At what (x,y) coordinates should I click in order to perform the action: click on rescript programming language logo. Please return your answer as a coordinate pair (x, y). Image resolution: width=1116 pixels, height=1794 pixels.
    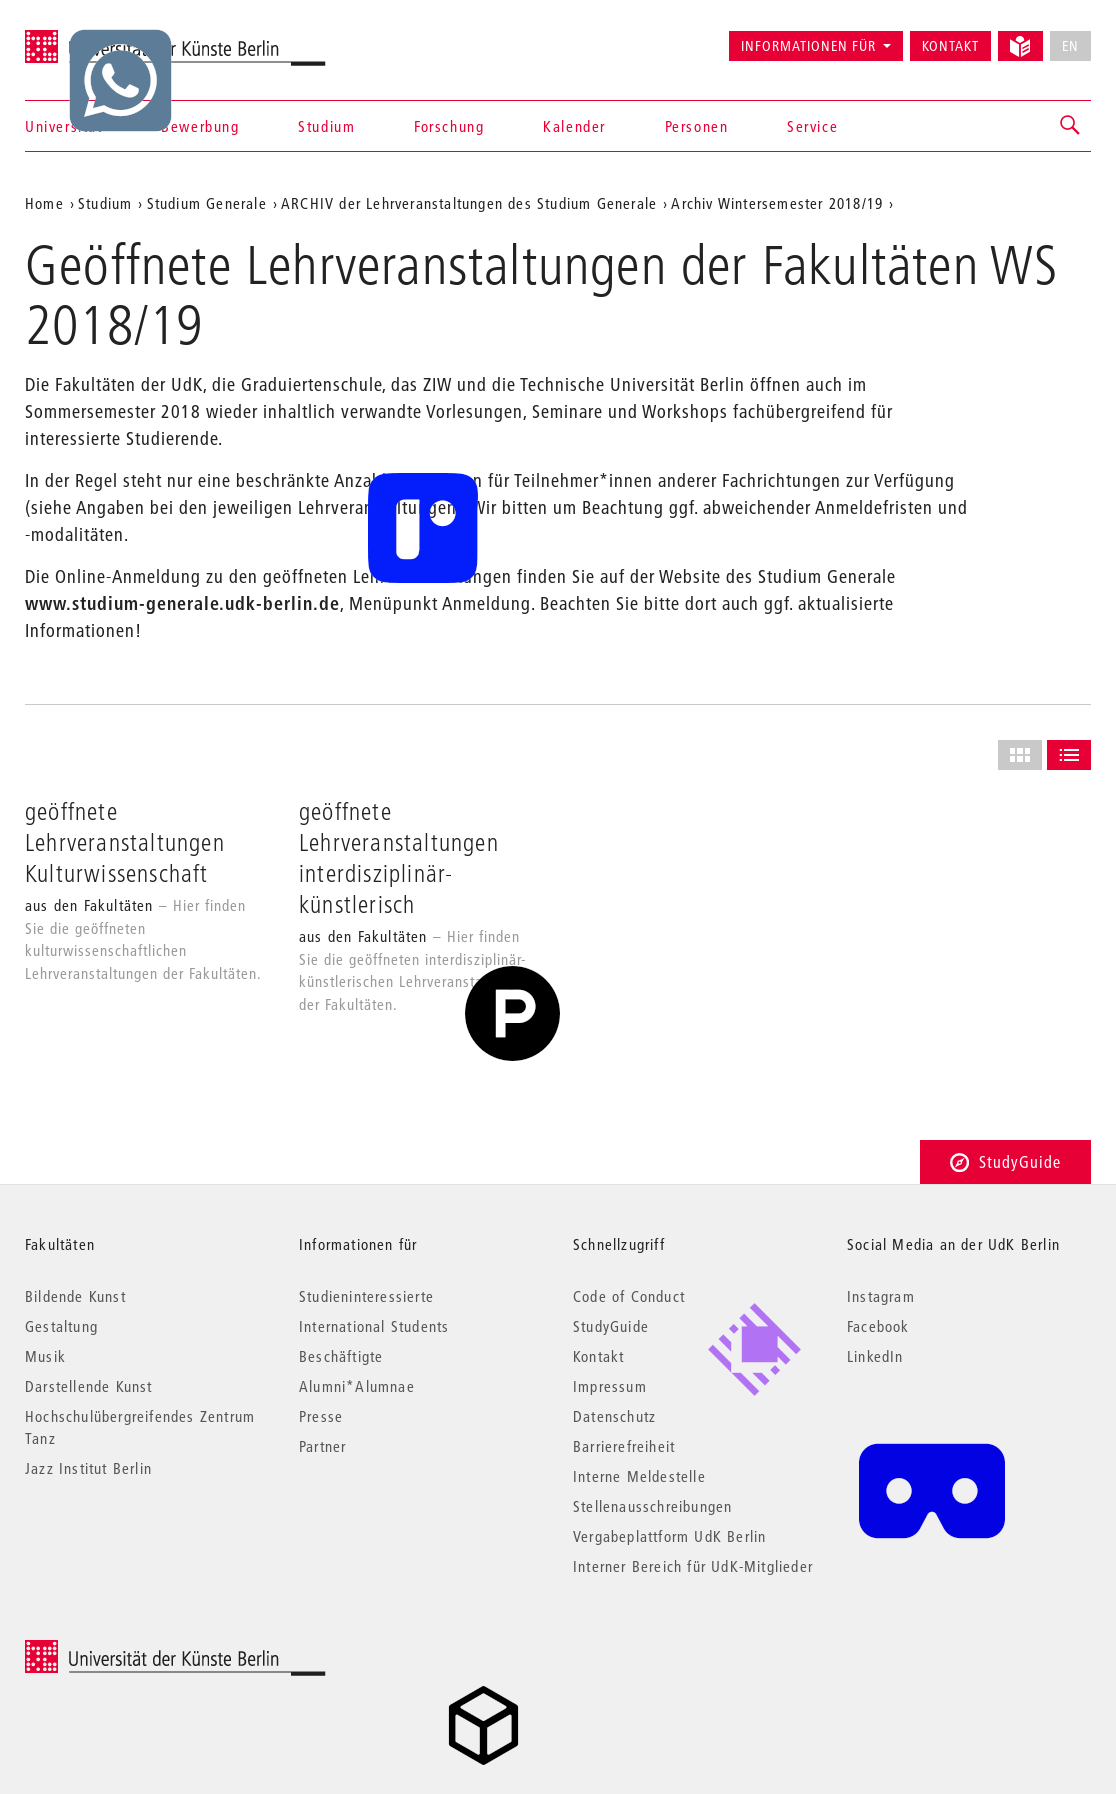
    Looking at the image, I should click on (423, 528).